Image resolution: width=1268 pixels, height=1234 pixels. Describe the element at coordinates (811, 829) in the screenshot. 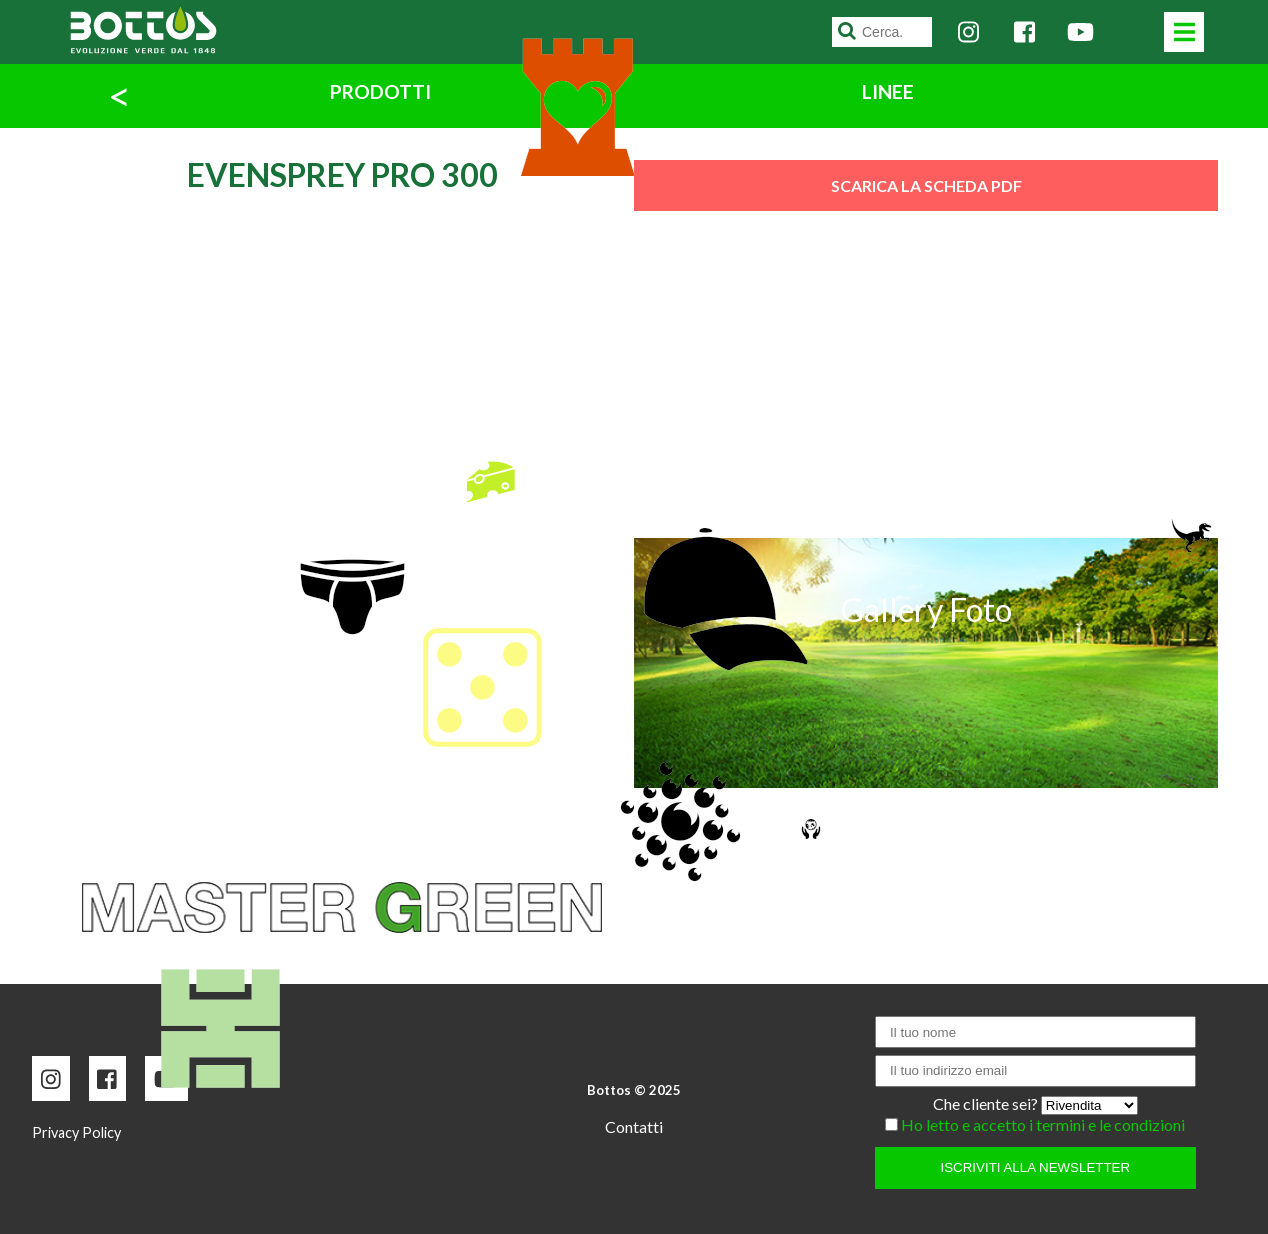

I see `view environmental or sustainability features` at that location.